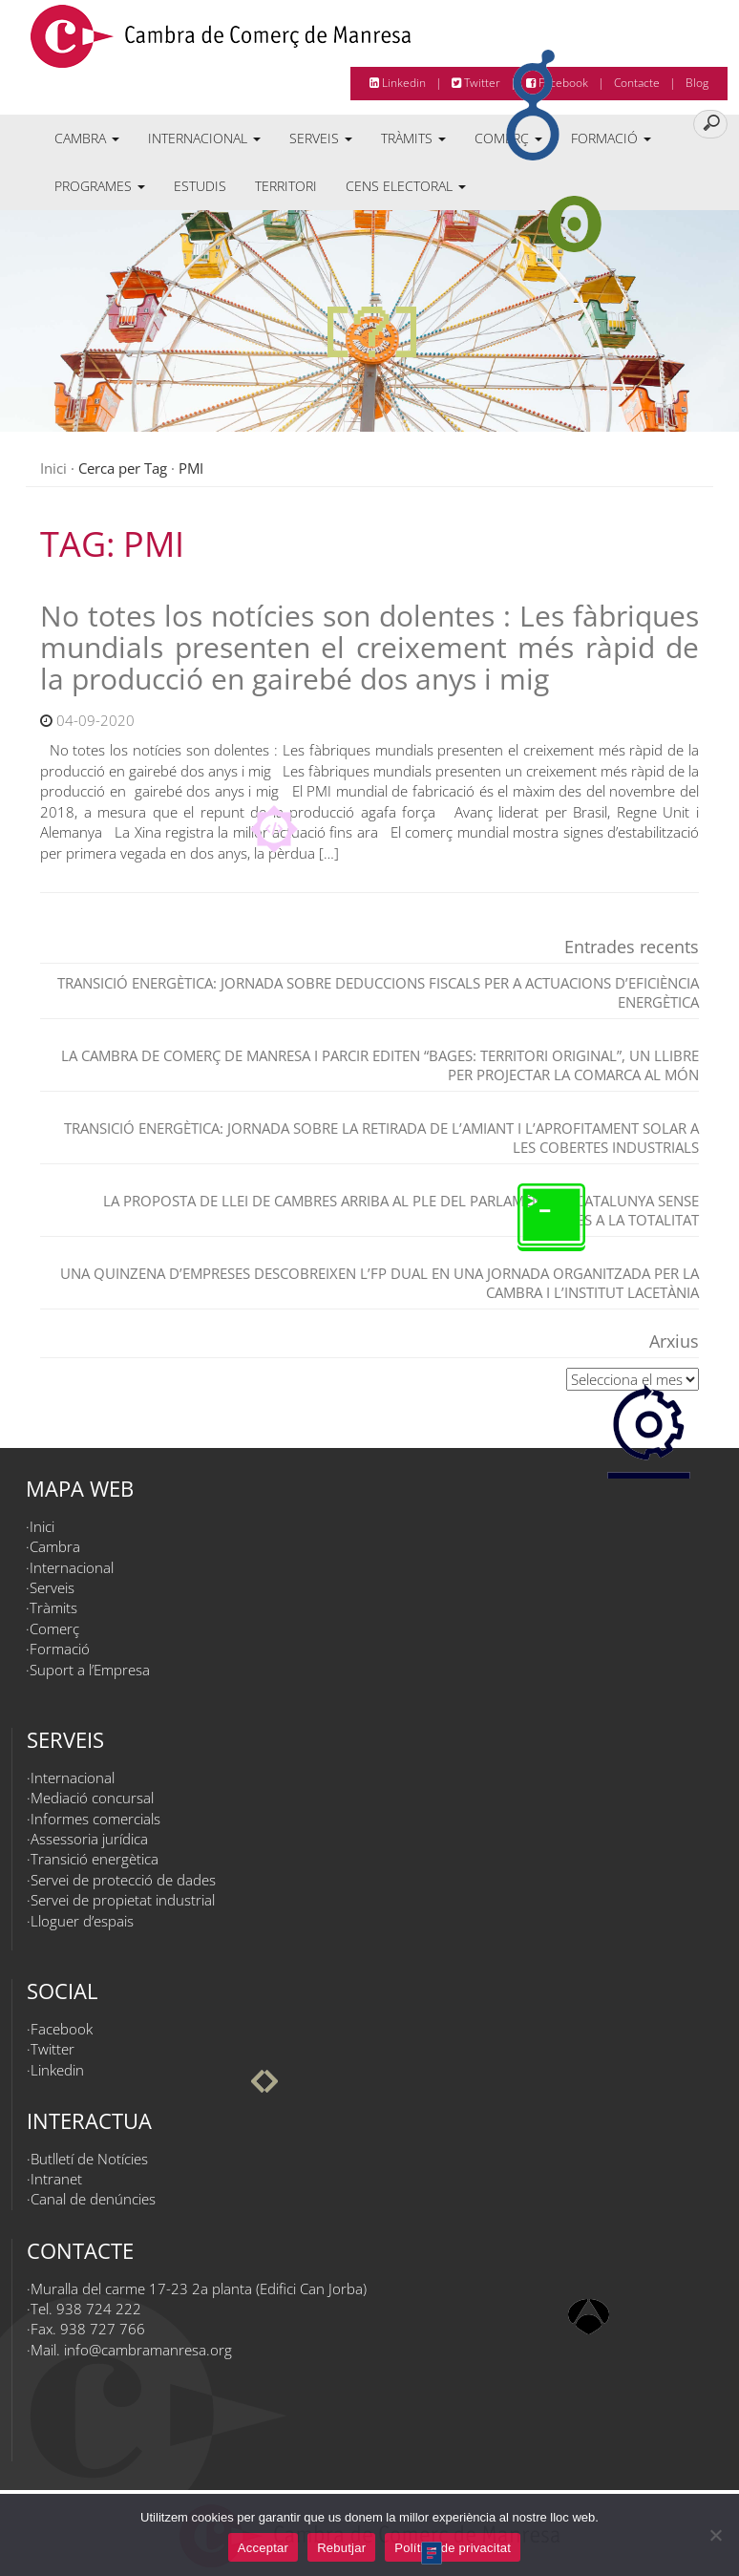 This screenshot has height=2576, width=739. Describe the element at coordinates (533, 105) in the screenshot. I see `greenhouse recruiting software logo` at that location.